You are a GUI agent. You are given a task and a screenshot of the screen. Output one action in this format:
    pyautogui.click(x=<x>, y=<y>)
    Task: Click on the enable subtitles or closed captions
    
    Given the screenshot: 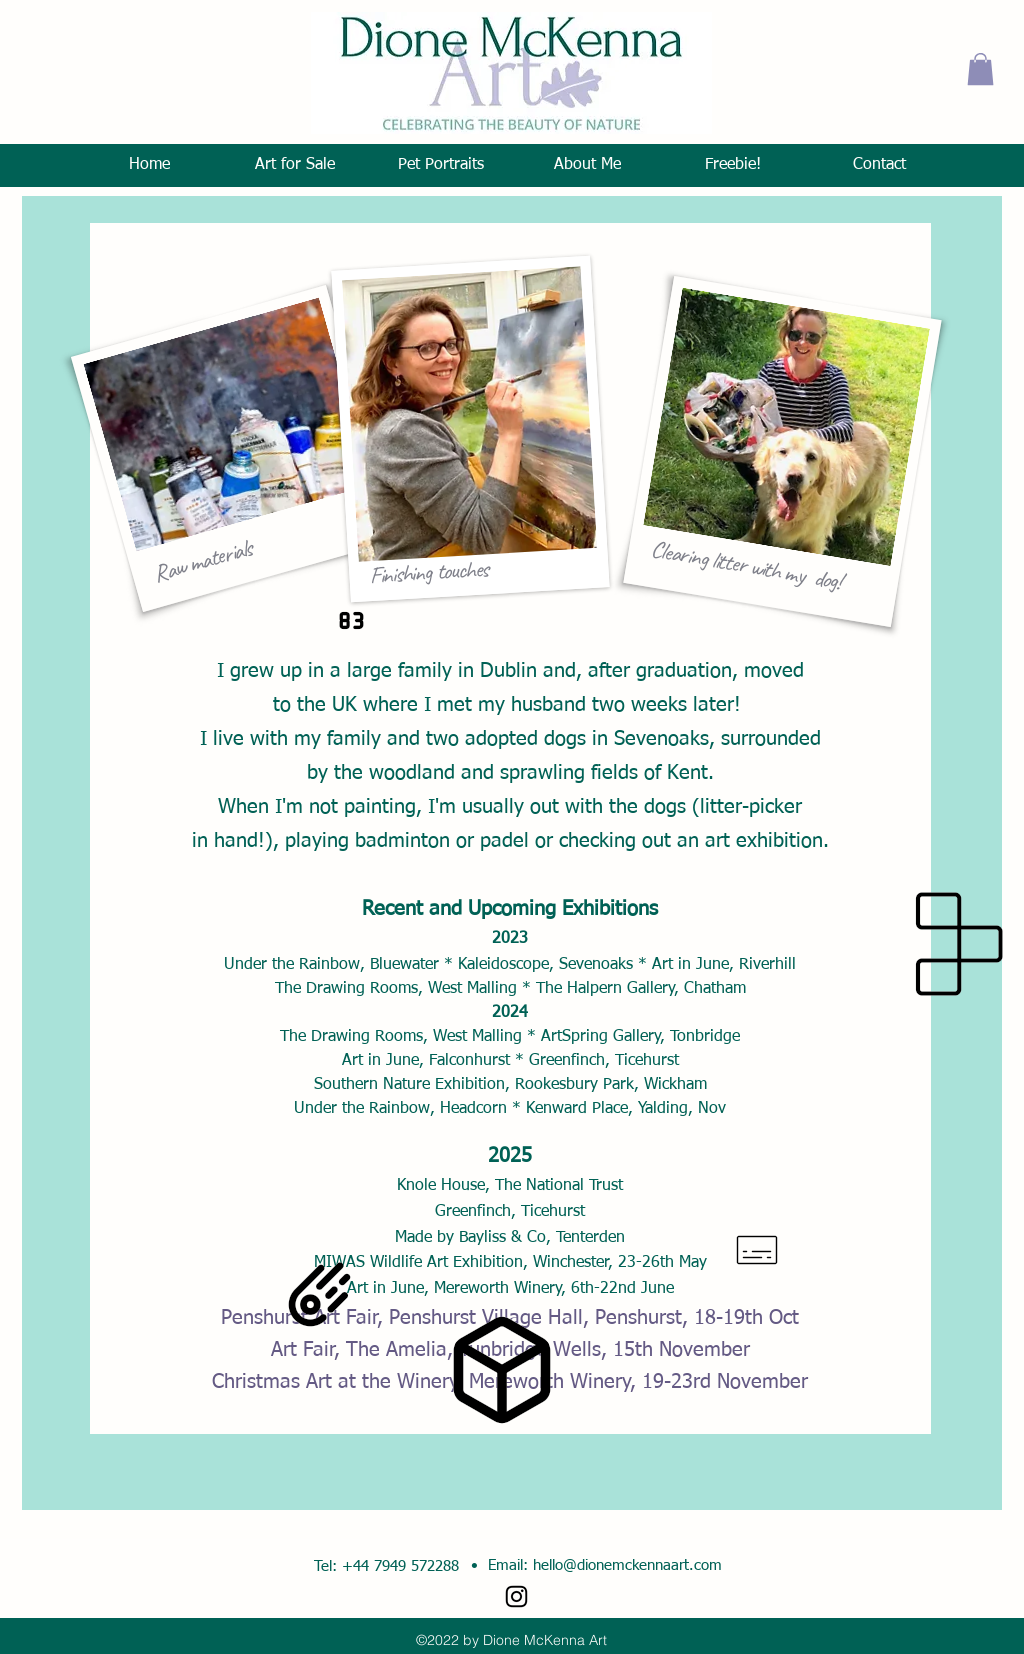 What is the action you would take?
    pyautogui.click(x=757, y=1250)
    